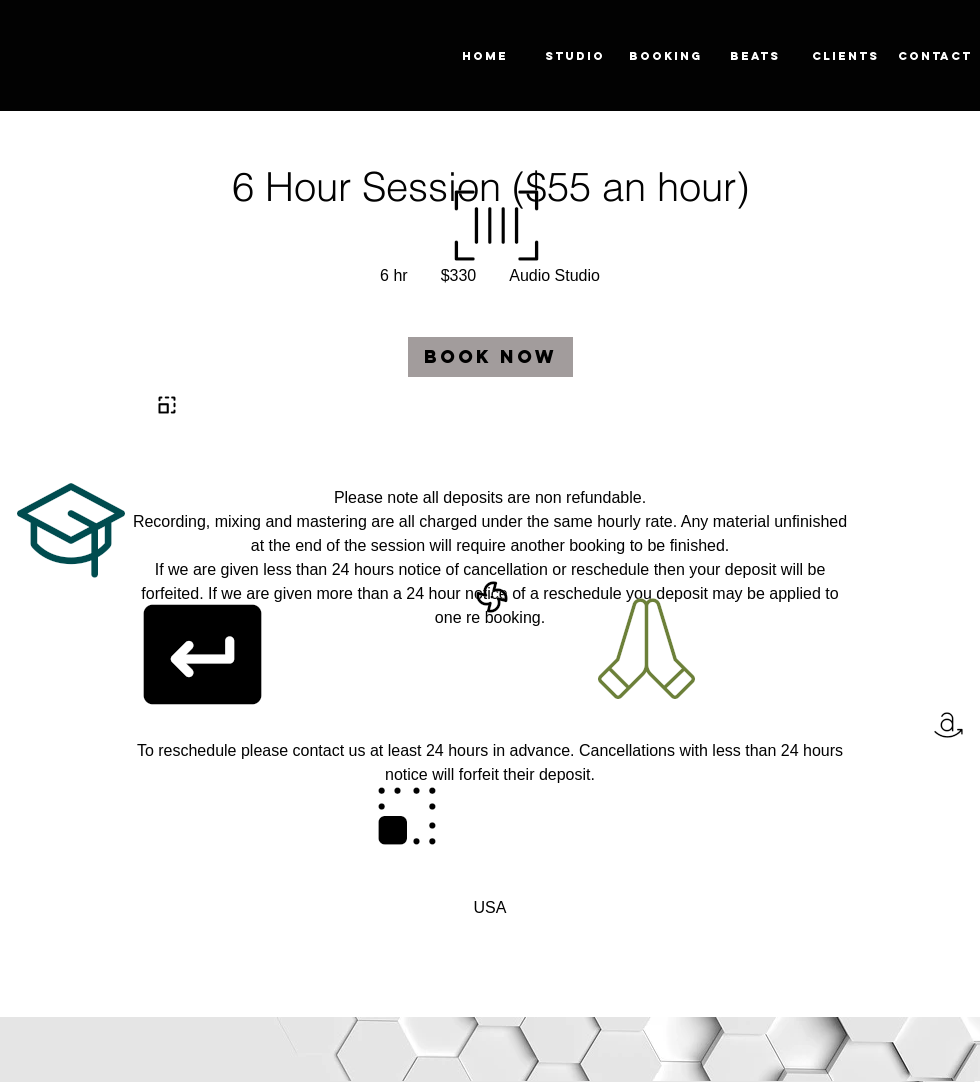  Describe the element at coordinates (646, 650) in the screenshot. I see `express gratitude or thanks` at that location.